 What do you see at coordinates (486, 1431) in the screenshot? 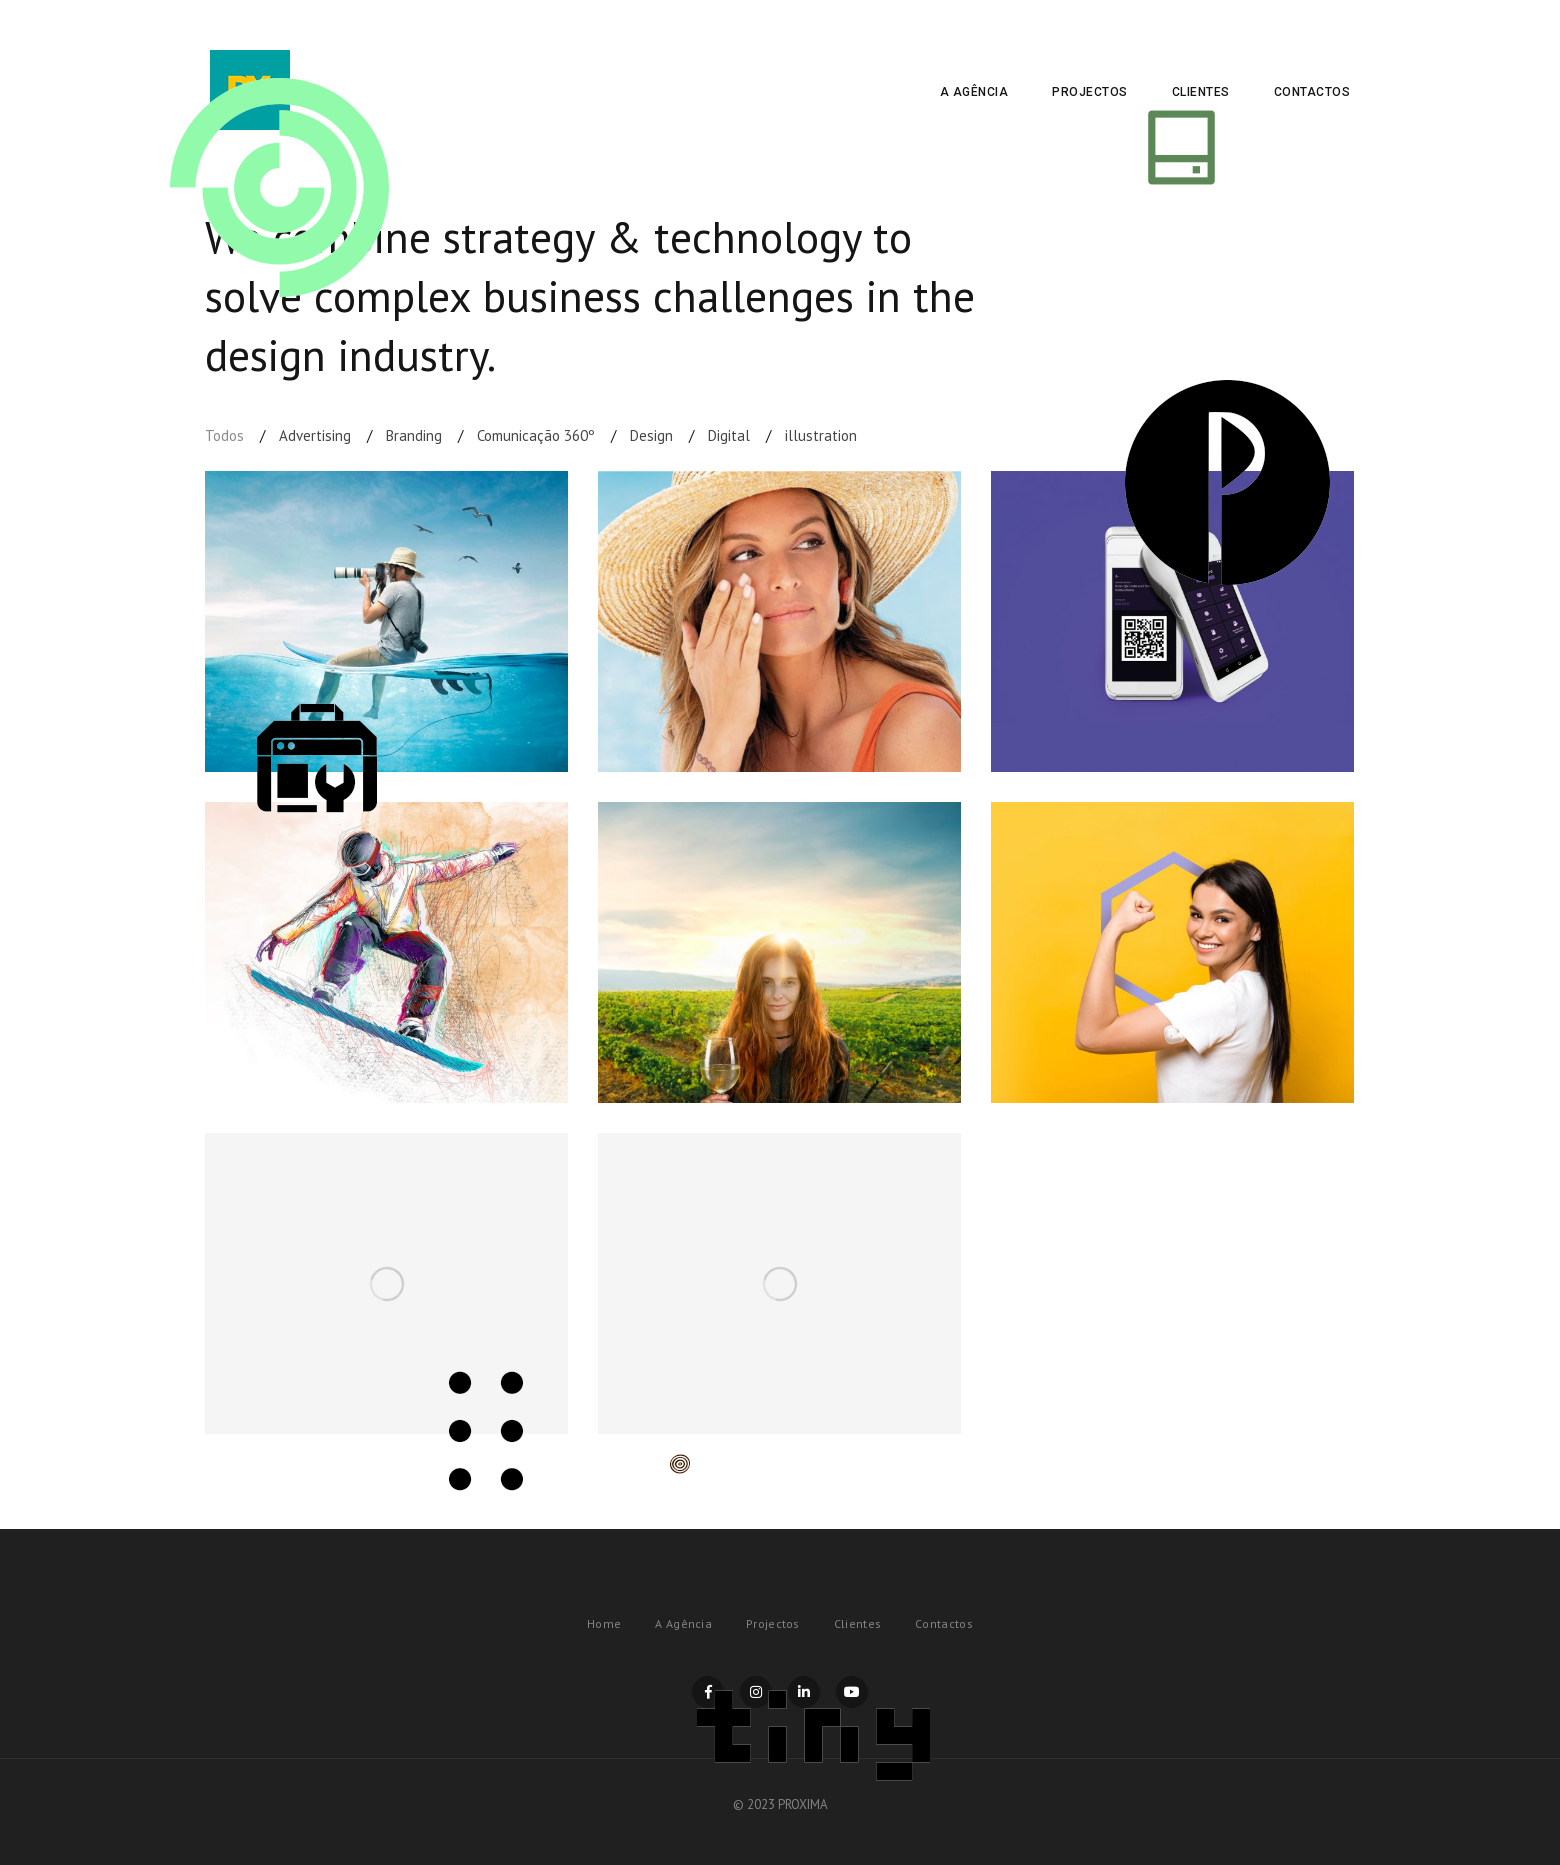
I see `drag to reorder this item` at bounding box center [486, 1431].